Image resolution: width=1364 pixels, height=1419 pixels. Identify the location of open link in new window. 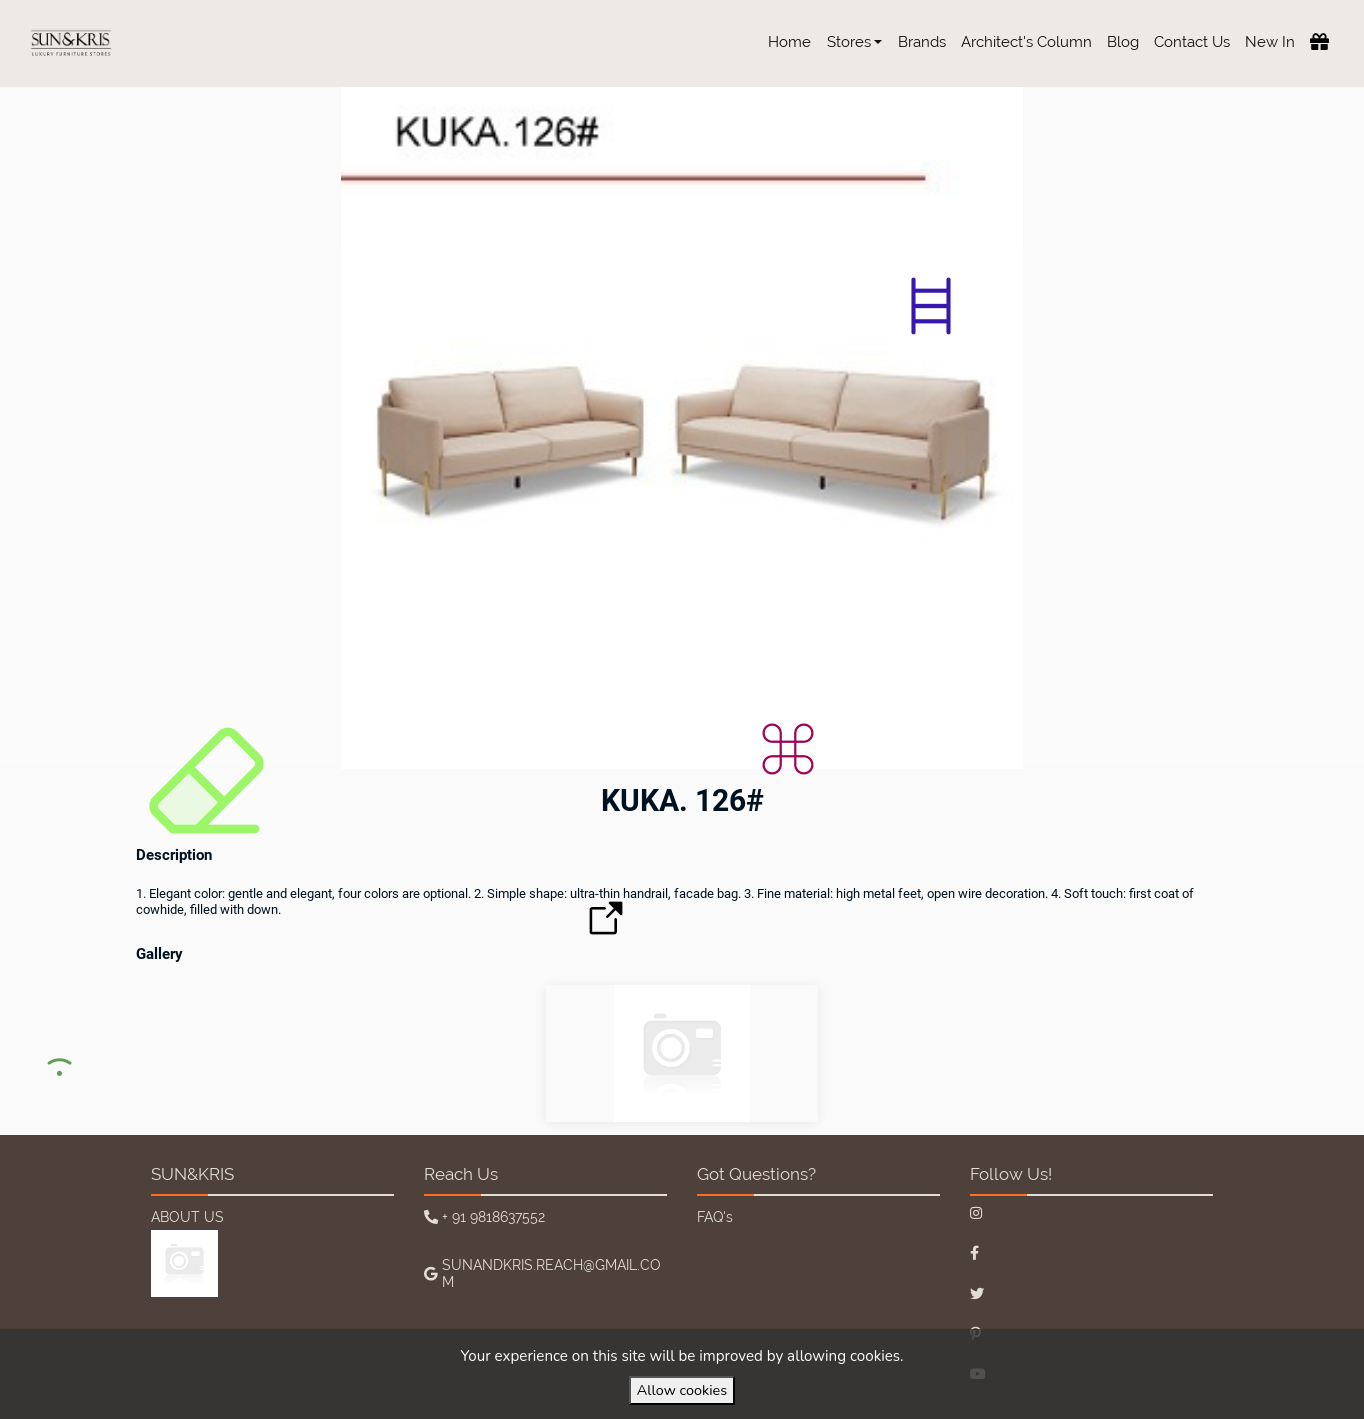
(606, 918).